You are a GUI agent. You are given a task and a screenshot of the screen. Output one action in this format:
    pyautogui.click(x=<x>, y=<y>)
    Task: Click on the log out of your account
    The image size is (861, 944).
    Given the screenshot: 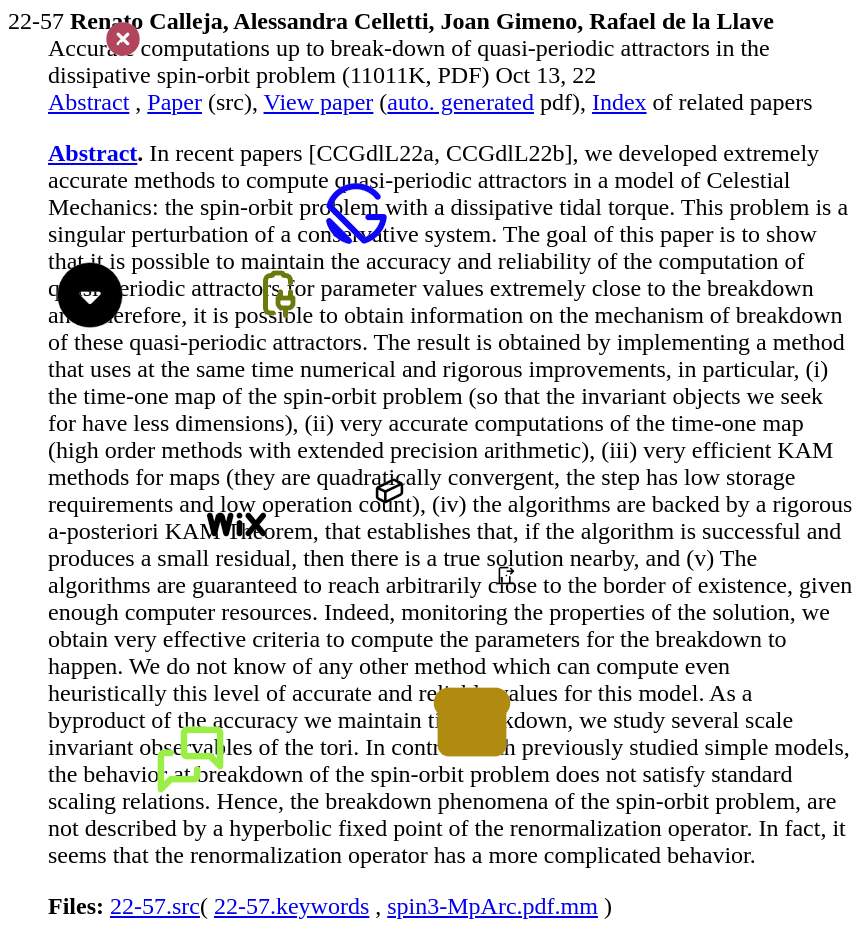 What is the action you would take?
    pyautogui.click(x=505, y=575)
    